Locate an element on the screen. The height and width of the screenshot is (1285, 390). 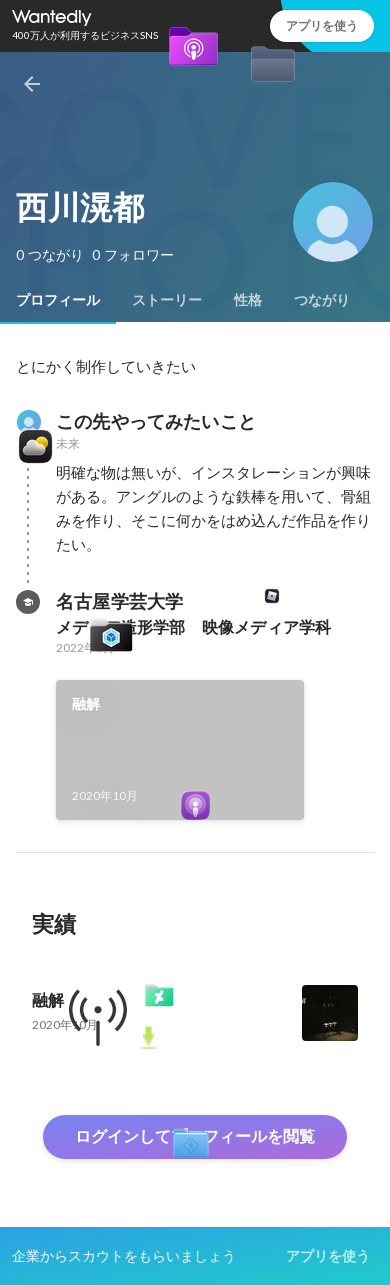
open folder containing podcast files is located at coordinates (193, 47).